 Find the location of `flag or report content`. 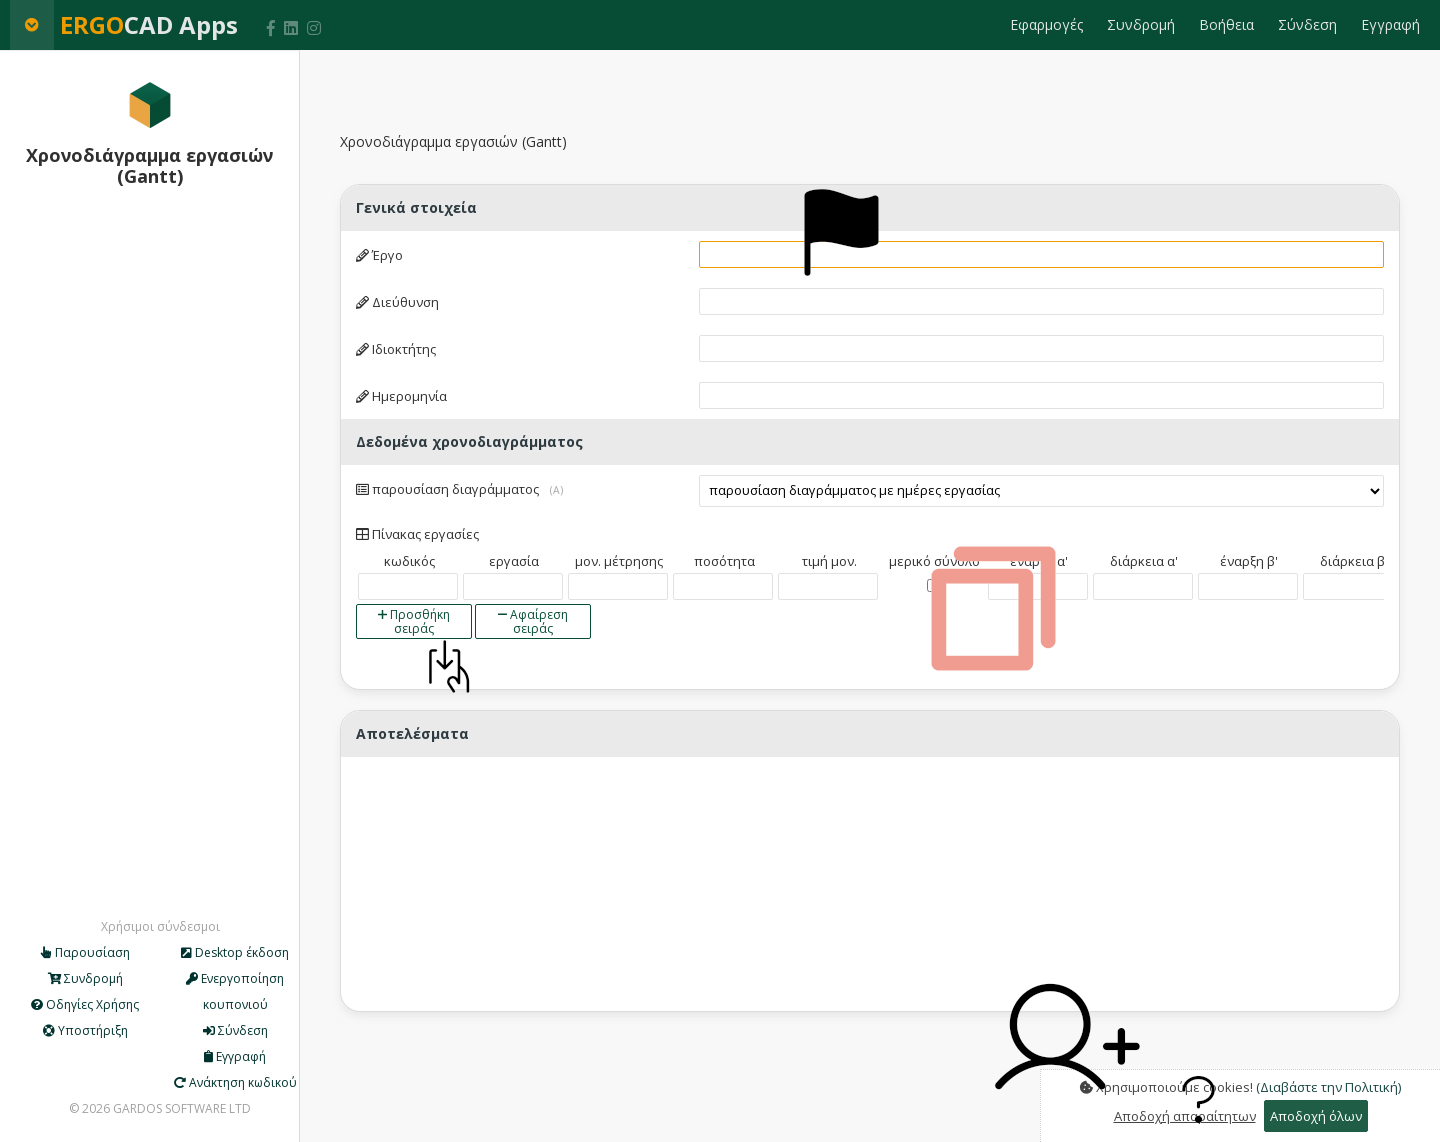

flag or report content is located at coordinates (841, 232).